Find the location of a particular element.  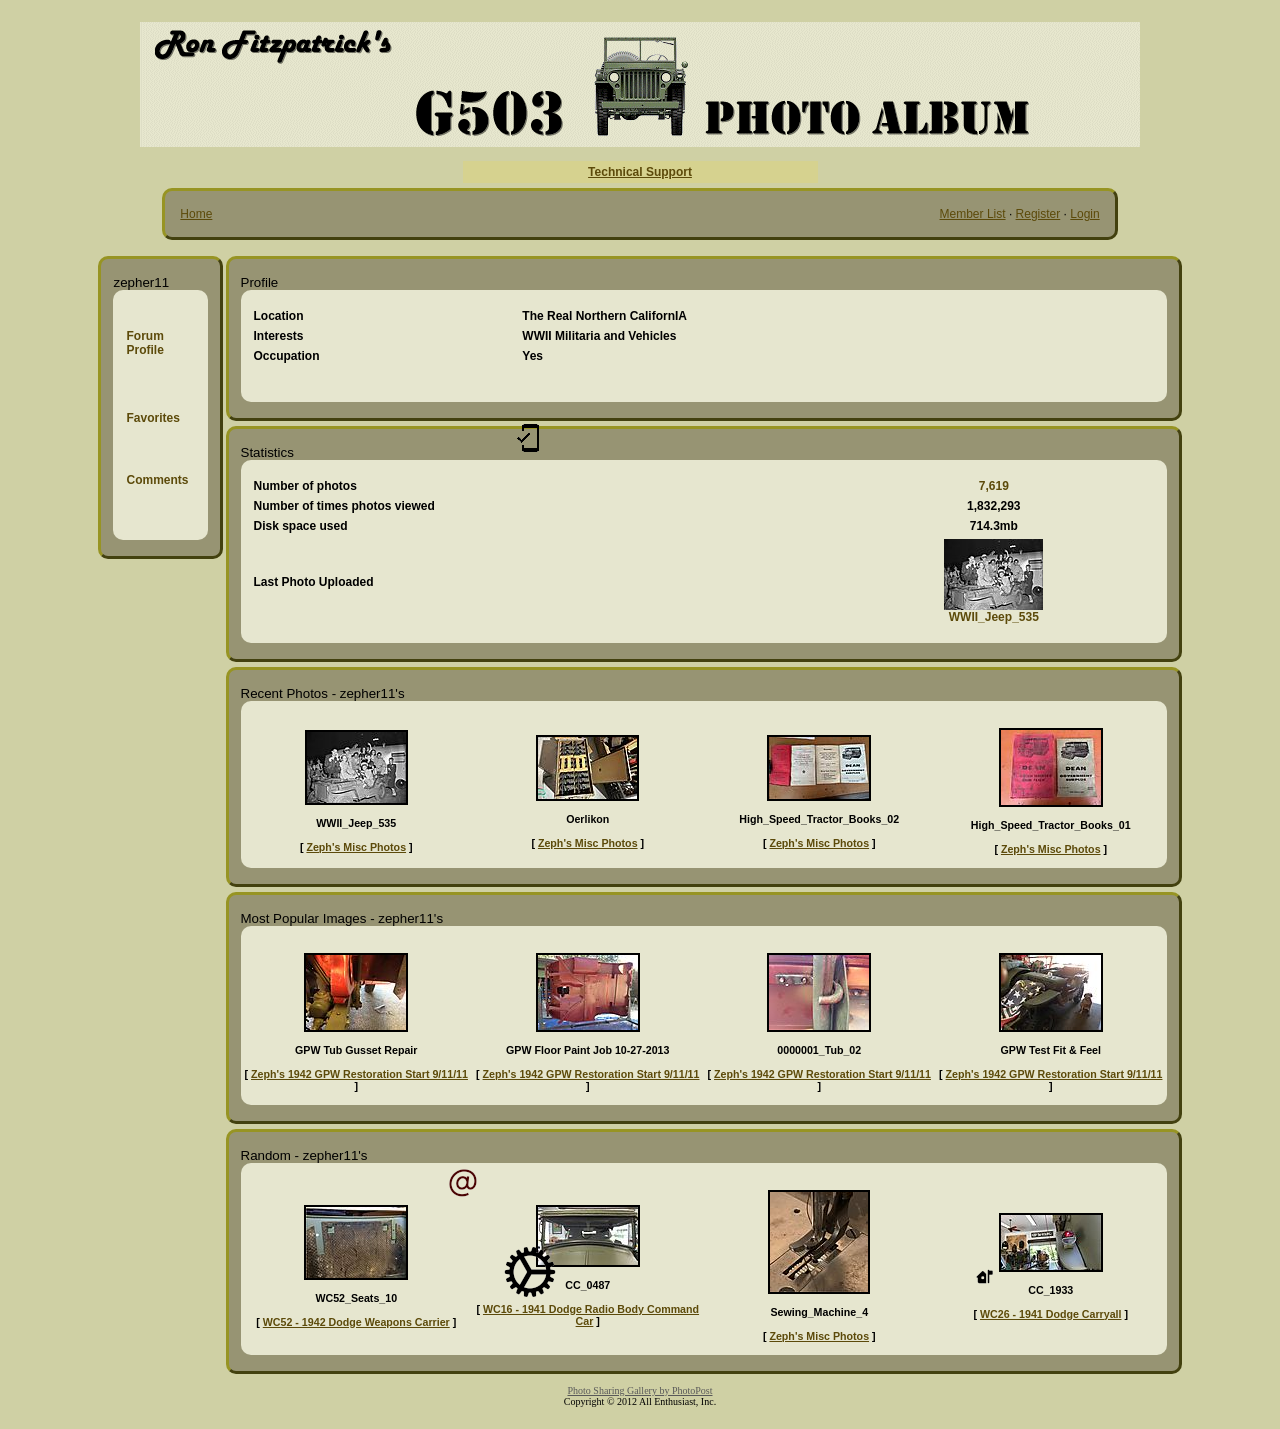

access settings is located at coordinates (530, 1272).